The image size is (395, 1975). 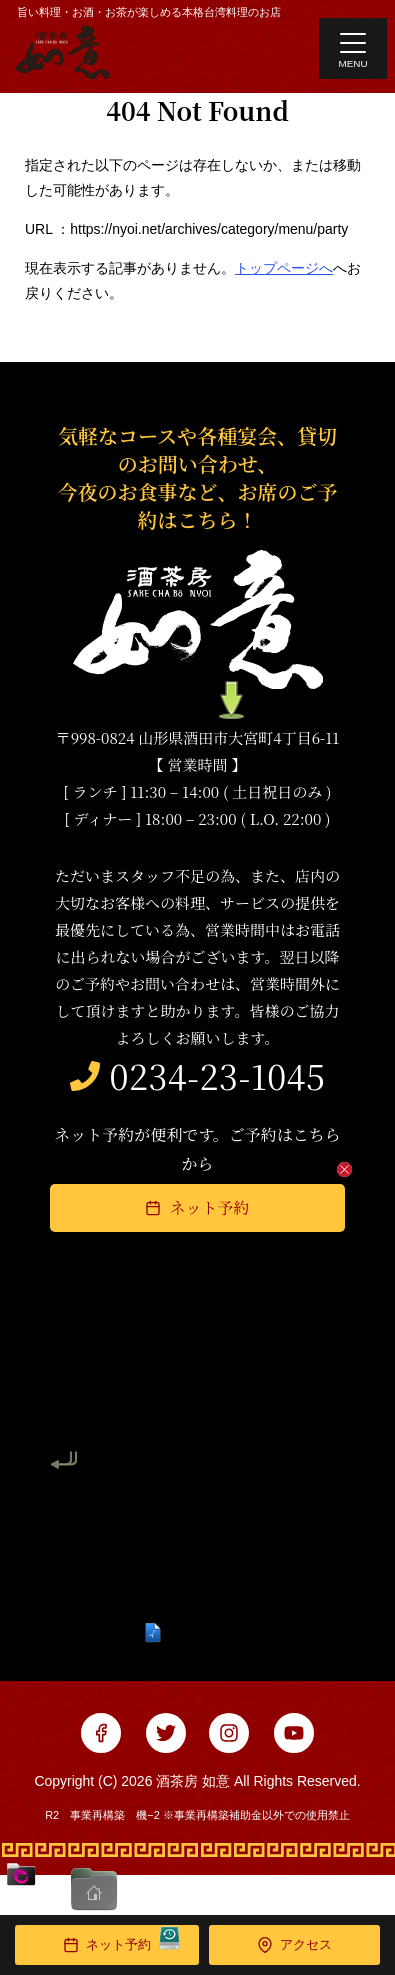 What do you see at coordinates (153, 1633) in the screenshot?
I see `a root data file or scientific dataset document` at bounding box center [153, 1633].